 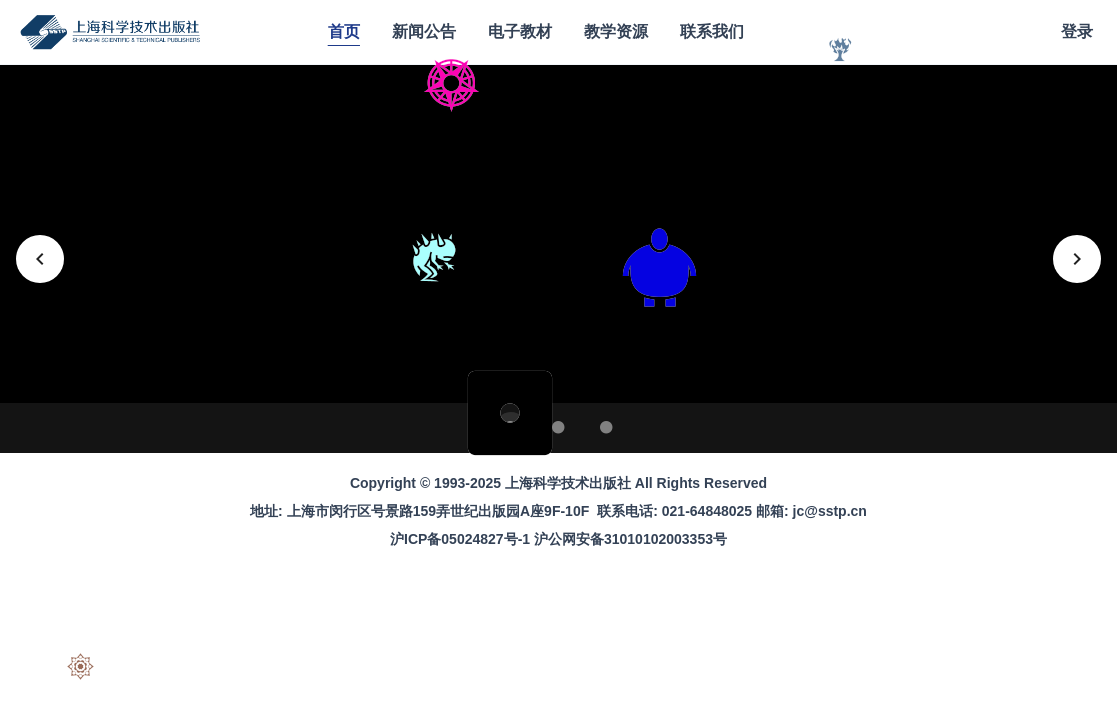 What do you see at coordinates (840, 49) in the screenshot?
I see `indicates a fire hazard or wildfire event` at bounding box center [840, 49].